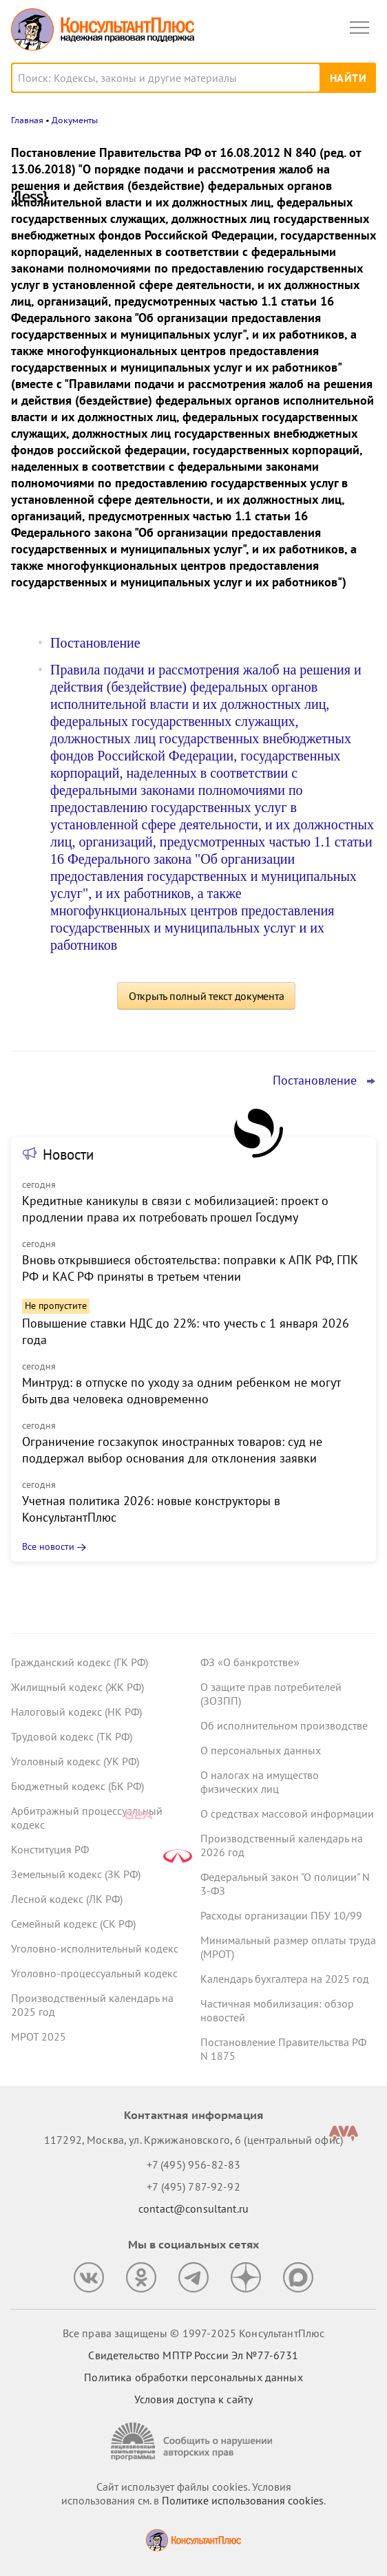 The width and height of the screenshot is (387, 2576). What do you see at coordinates (344, 2133) in the screenshot?
I see `AVA JavaScript testing framework logo` at bounding box center [344, 2133].